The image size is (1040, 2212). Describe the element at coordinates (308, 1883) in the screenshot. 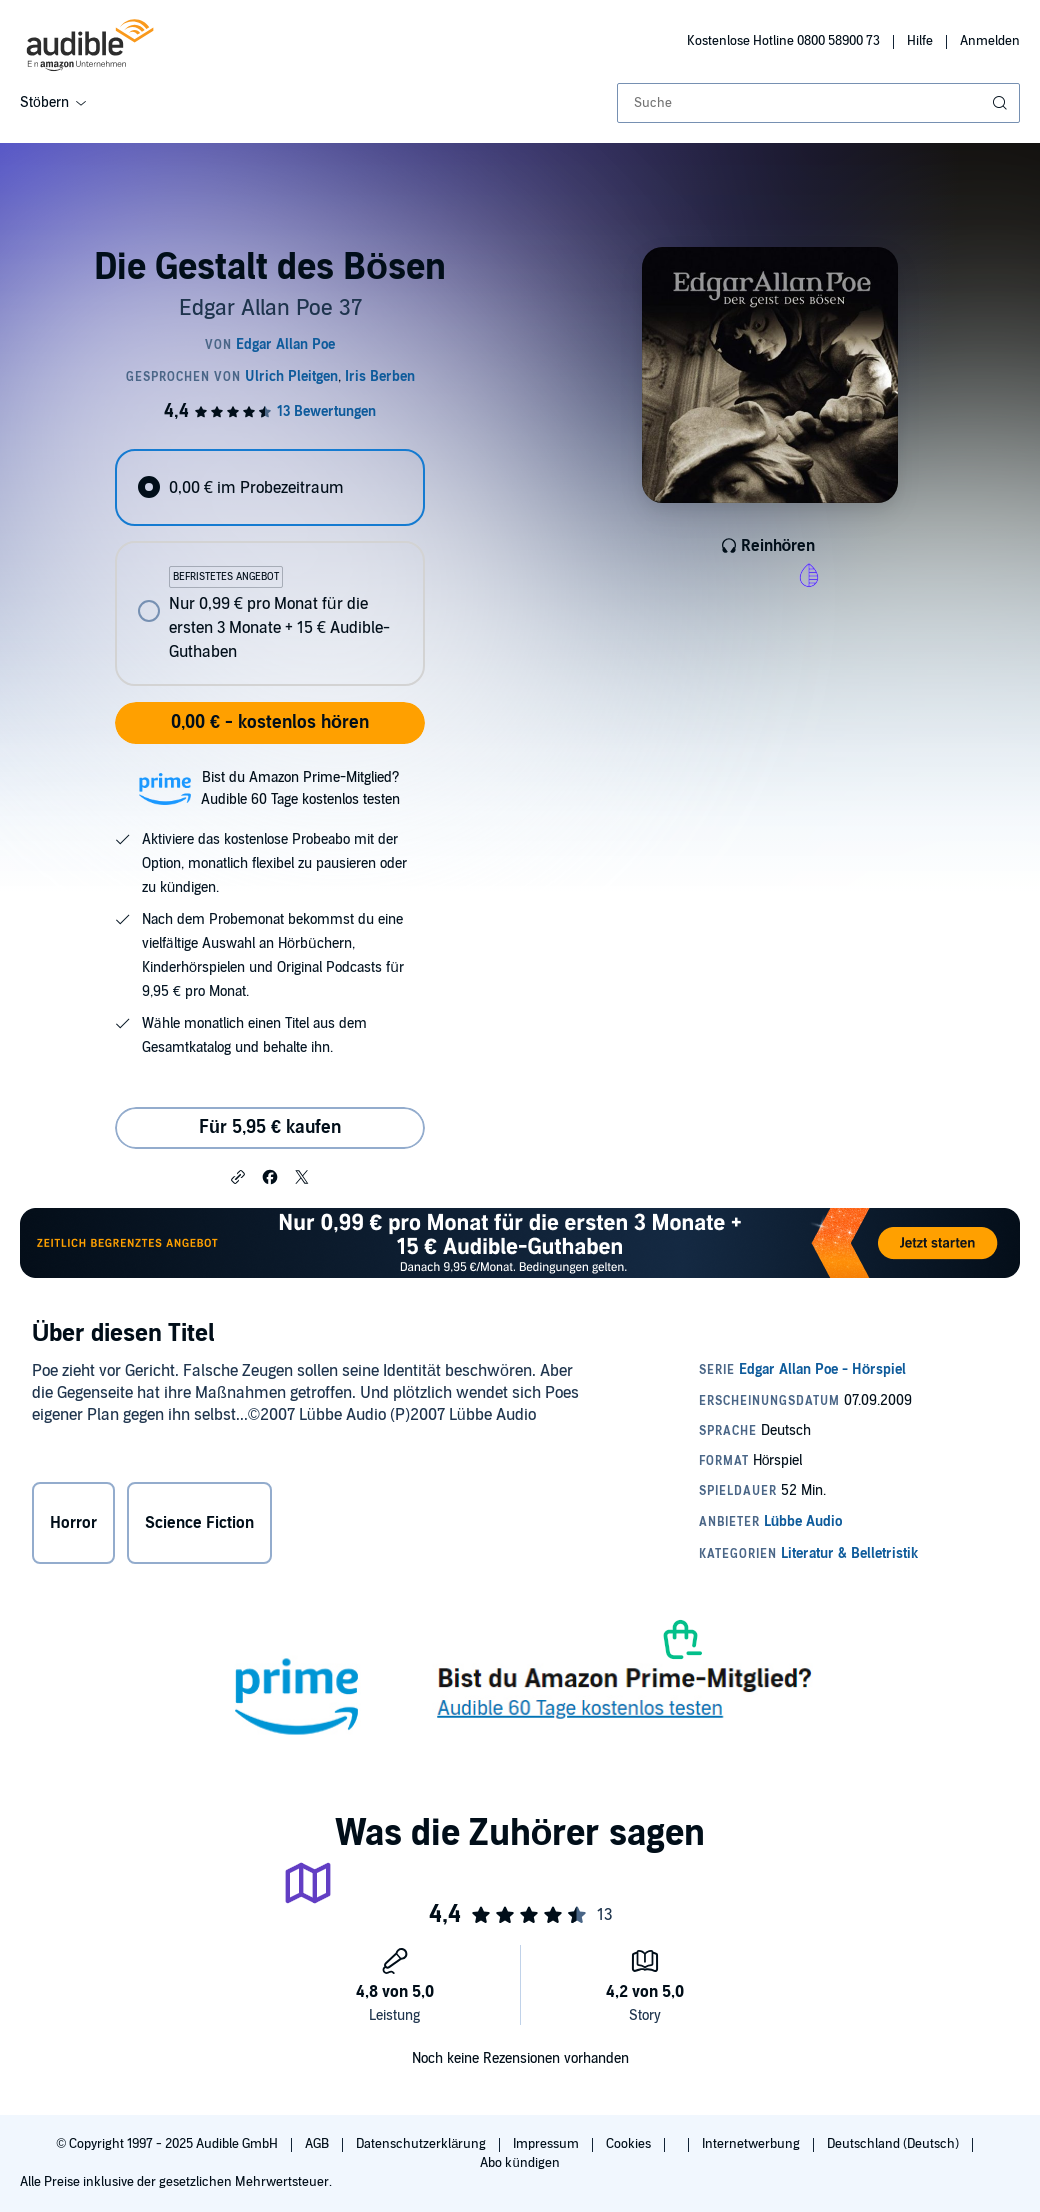

I see `view map or navigation` at that location.